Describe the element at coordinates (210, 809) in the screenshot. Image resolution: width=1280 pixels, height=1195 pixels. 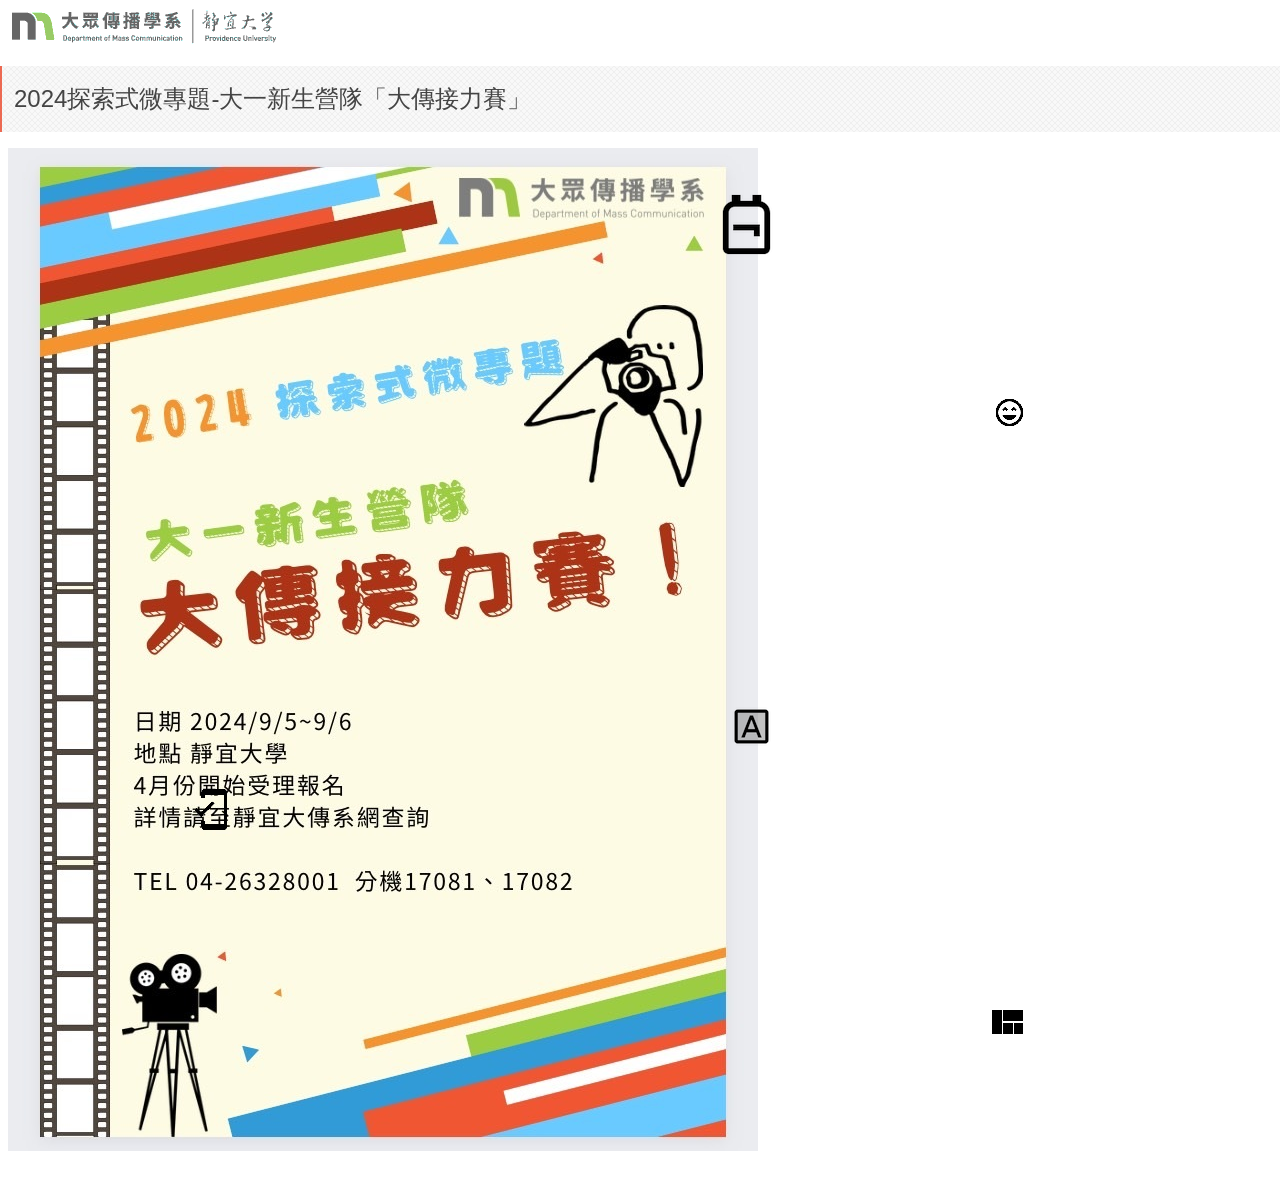
I see `indicates mobile-friendly or responsive design` at that location.